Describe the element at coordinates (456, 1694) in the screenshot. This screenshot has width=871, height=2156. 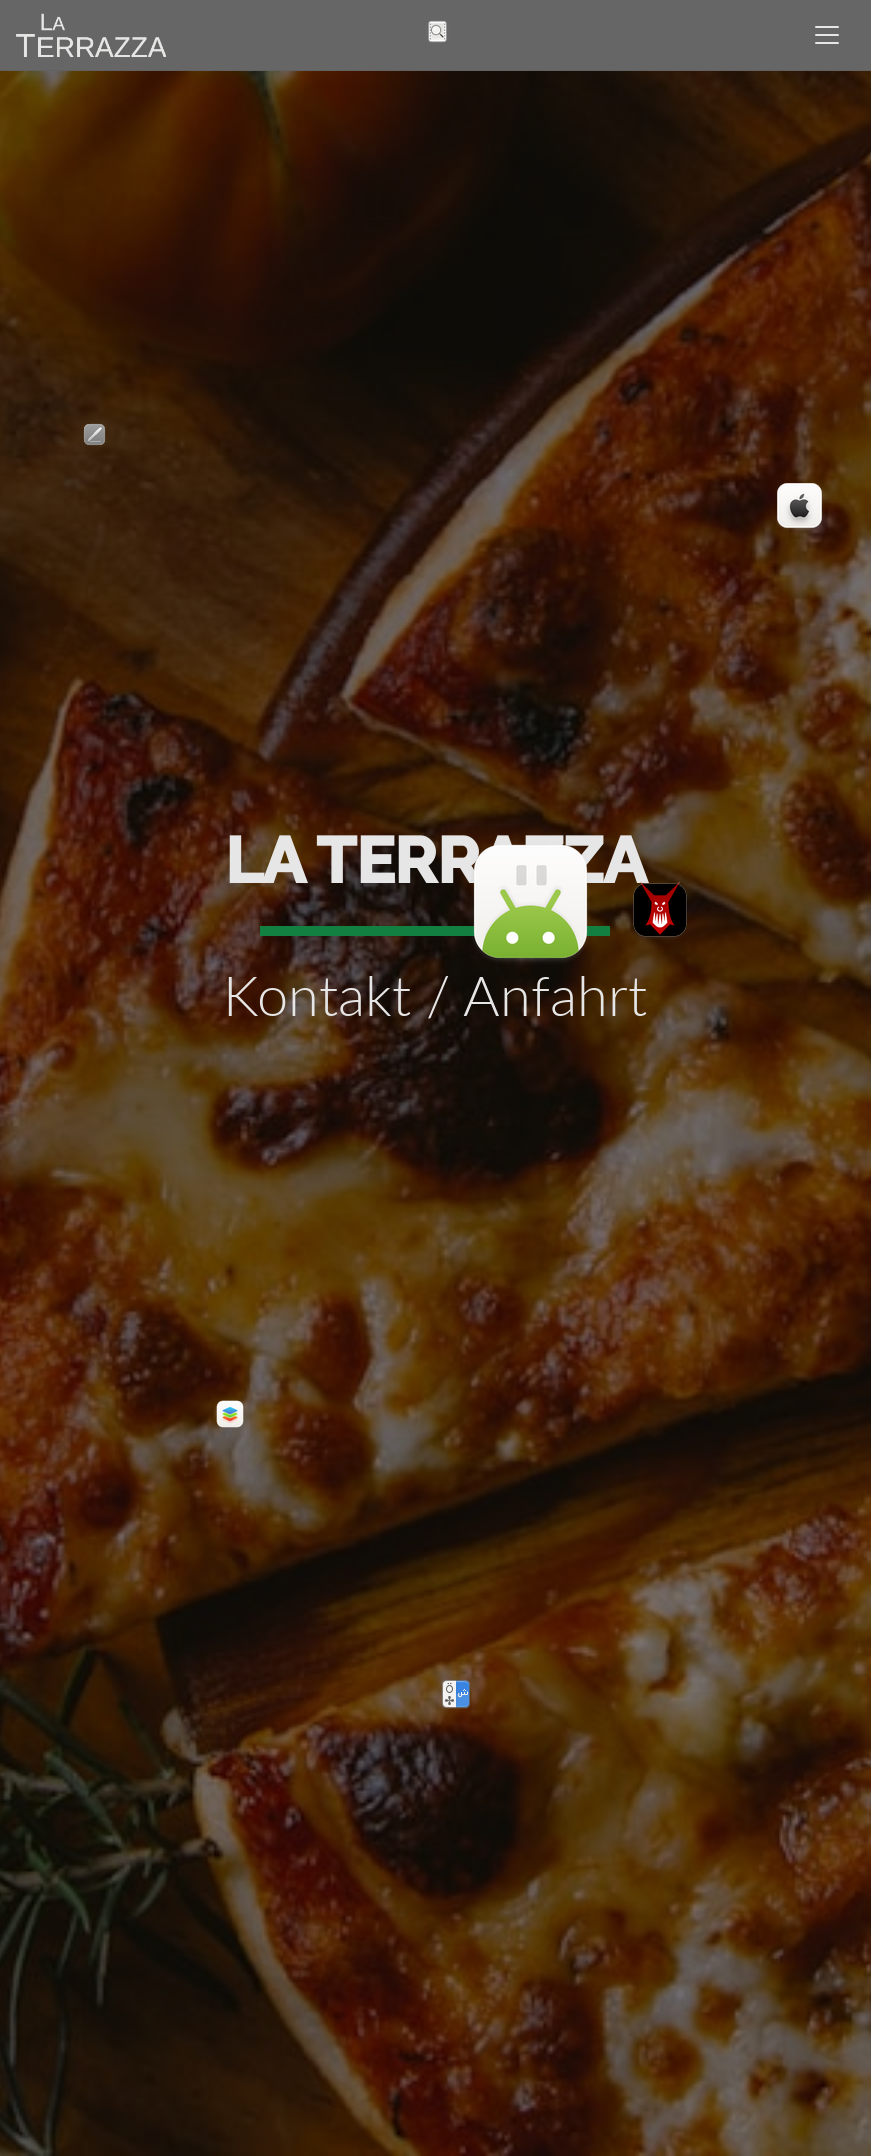
I see `open the character map application` at that location.